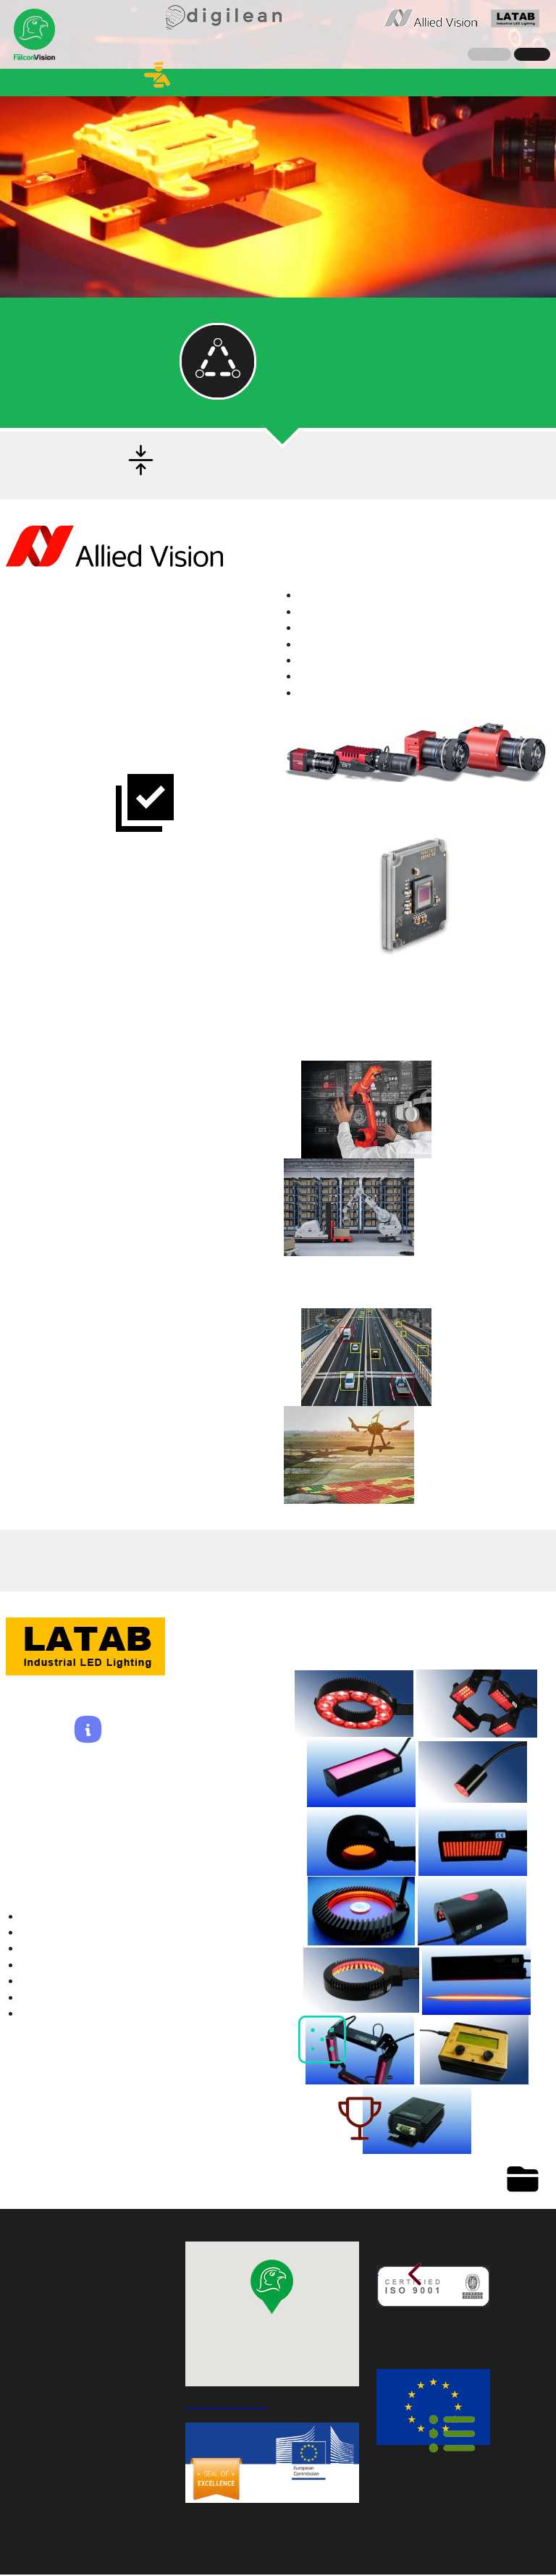 The width and height of the screenshot is (556, 2576). I want to click on view items in a bulleted list format, so click(452, 2433).